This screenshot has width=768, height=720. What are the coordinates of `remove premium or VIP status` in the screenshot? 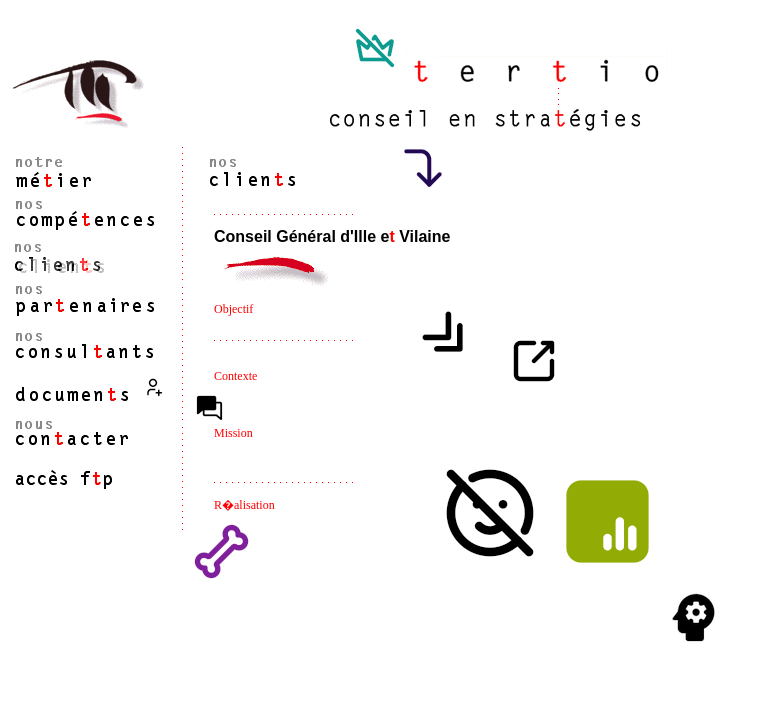 It's located at (375, 48).